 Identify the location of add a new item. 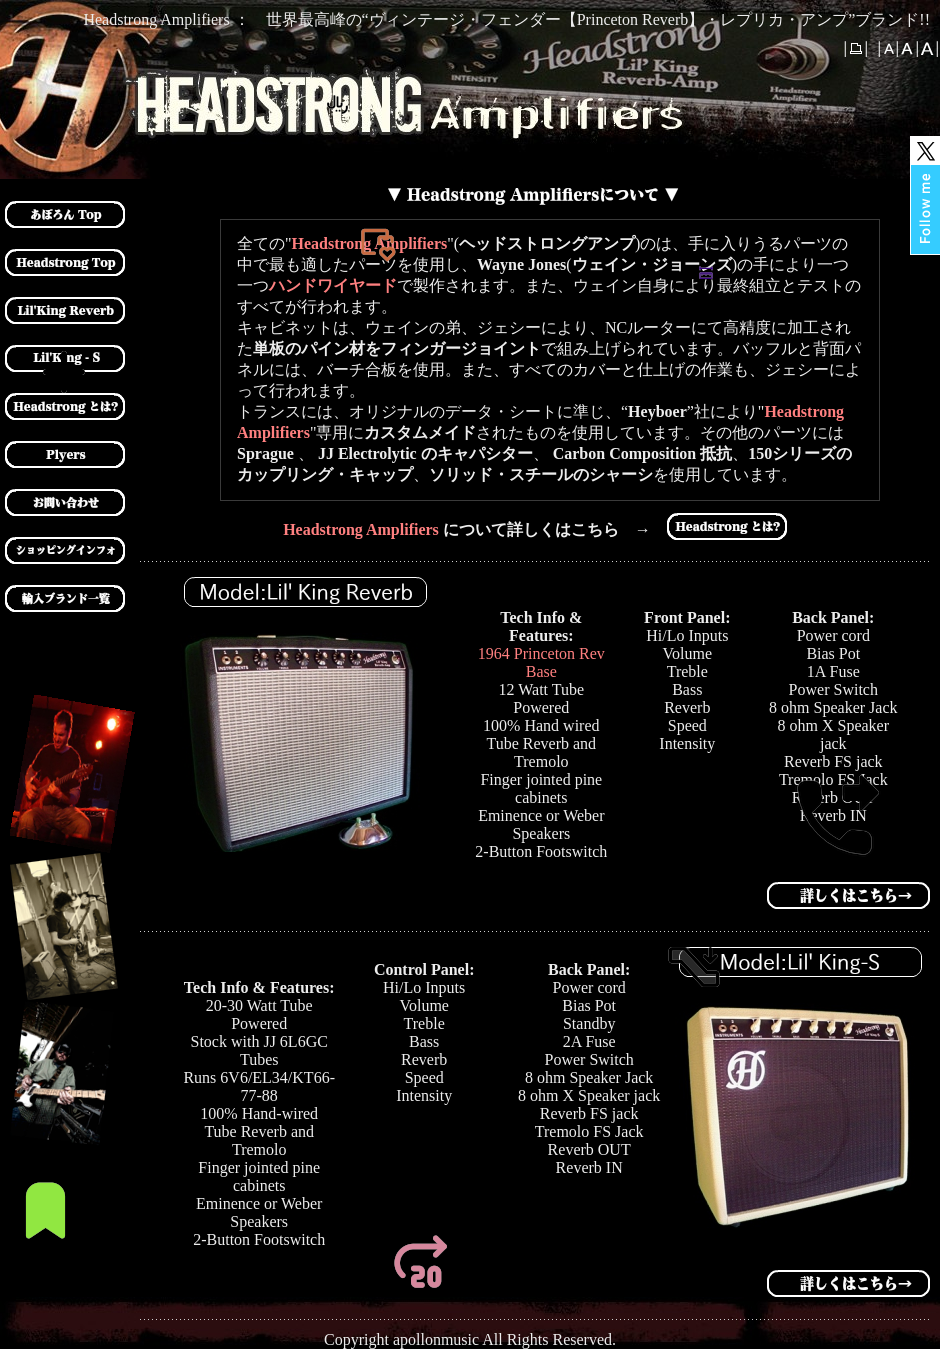
(64, 372).